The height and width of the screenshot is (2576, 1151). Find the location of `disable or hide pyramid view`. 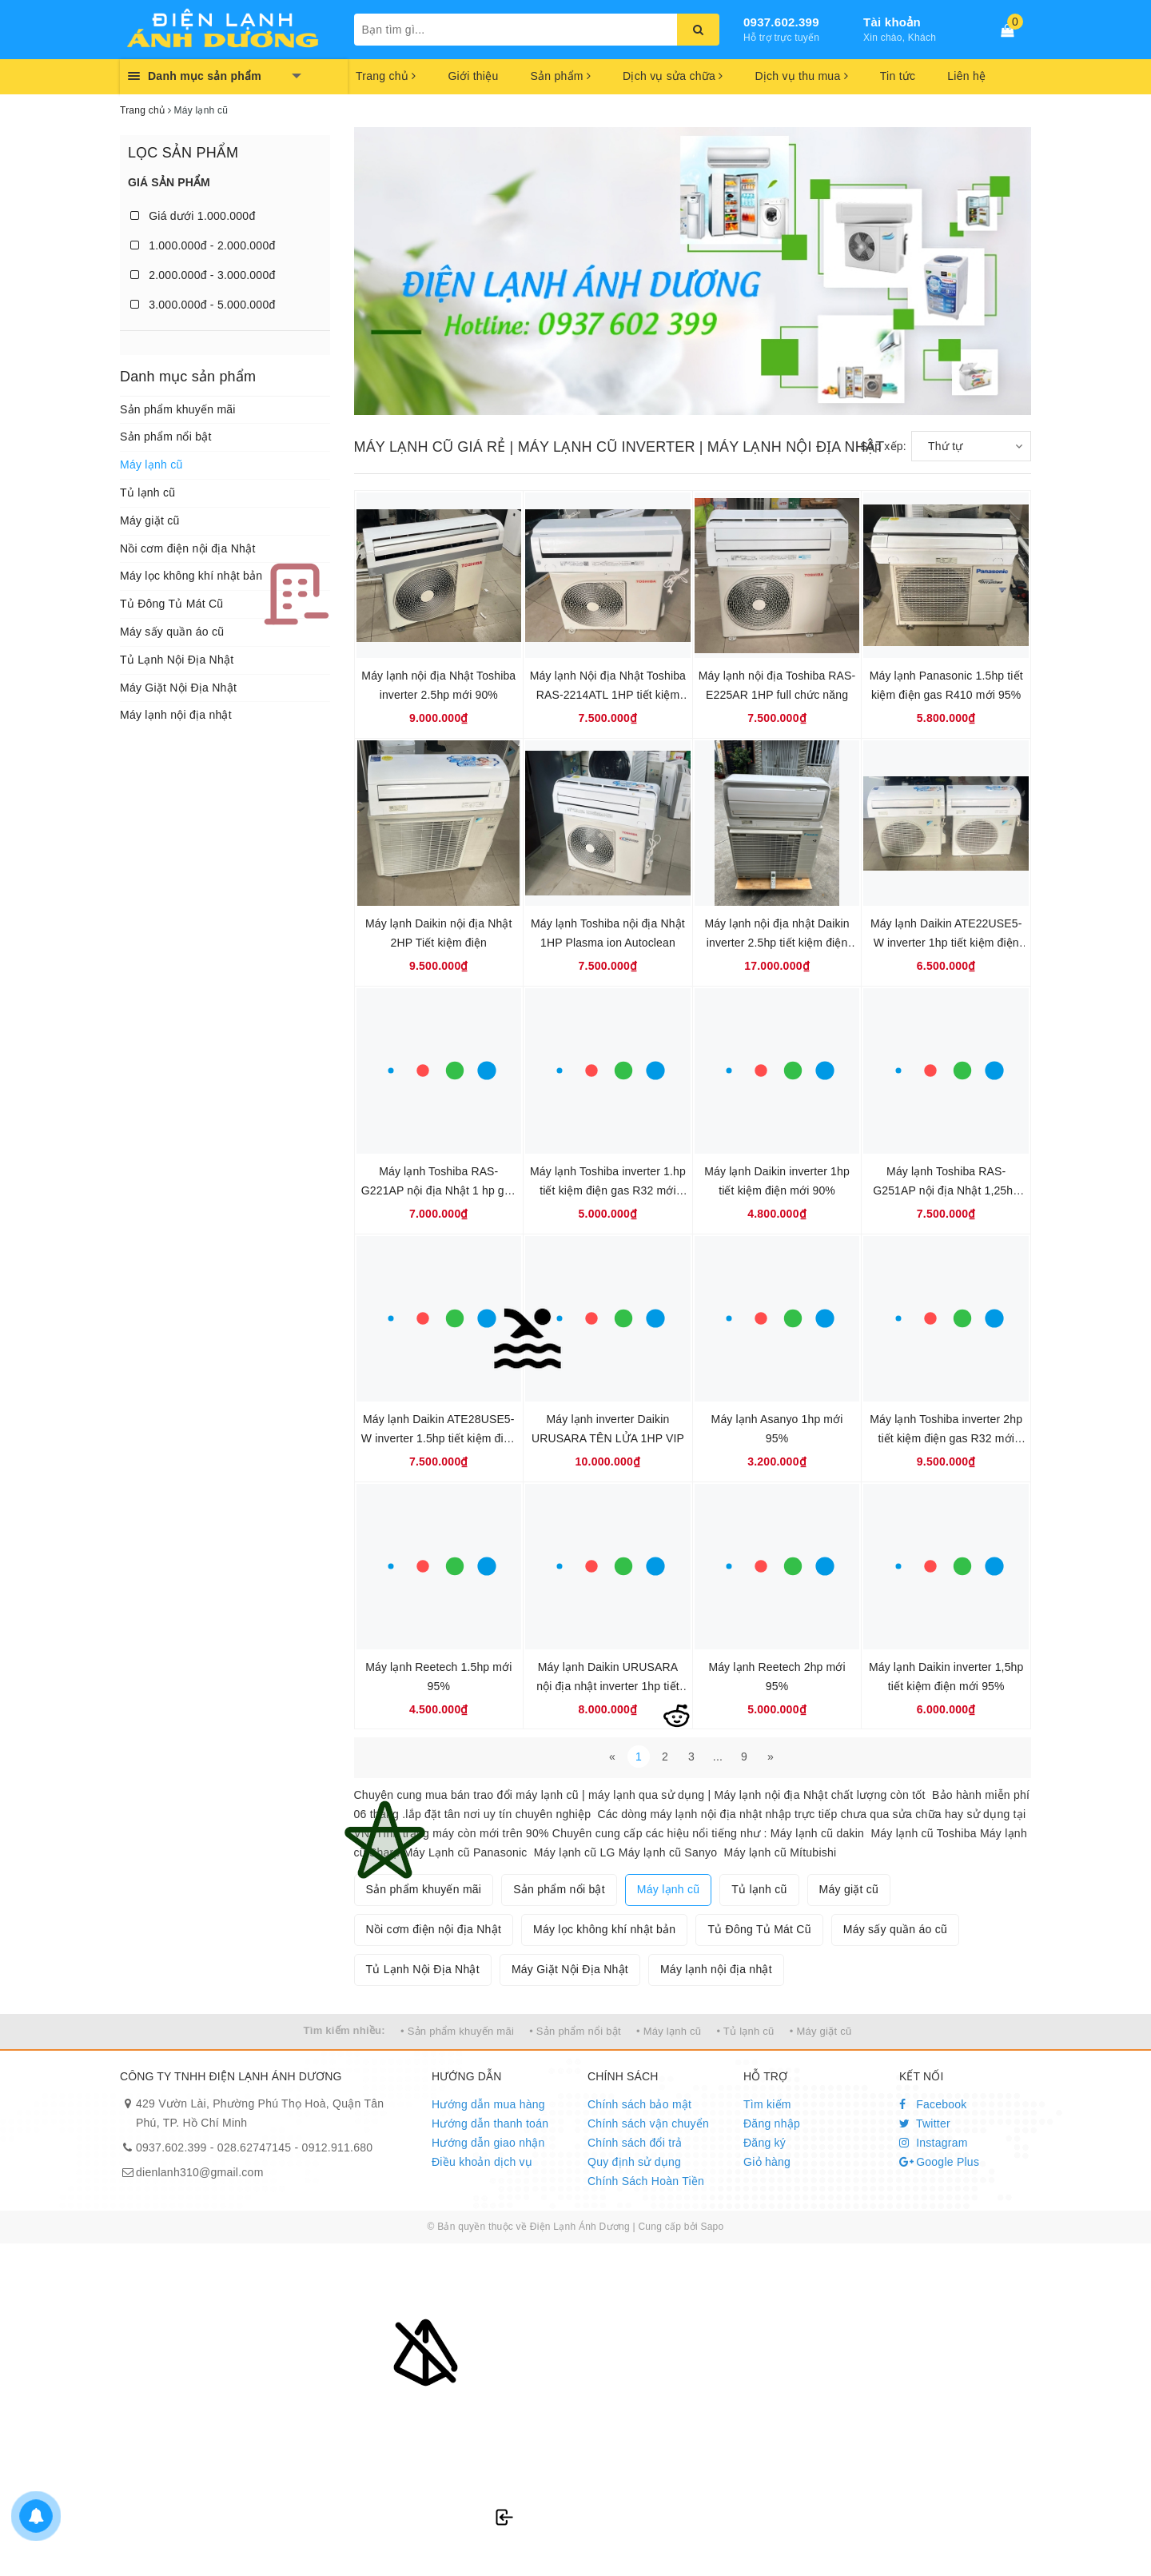

disable or hide pyramid view is located at coordinates (425, 2352).